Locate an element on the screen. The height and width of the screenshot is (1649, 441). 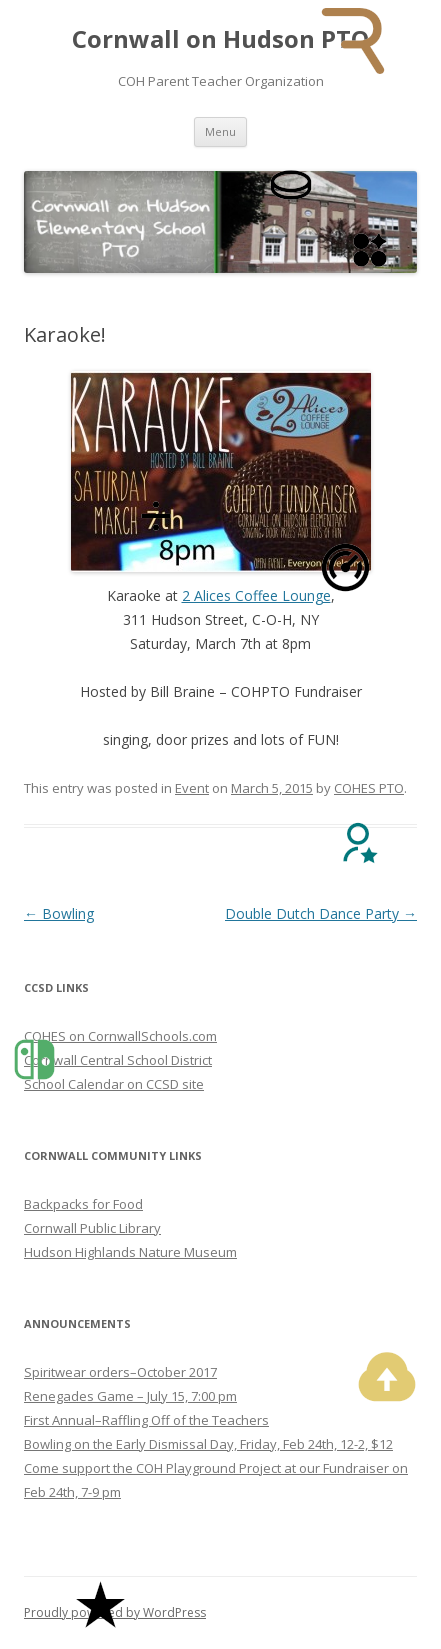
upload file to cloud storage is located at coordinates (387, 1378).